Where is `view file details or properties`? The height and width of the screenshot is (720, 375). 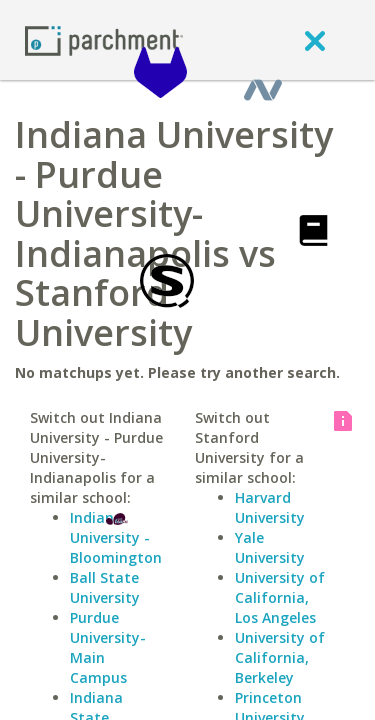 view file details or properties is located at coordinates (343, 421).